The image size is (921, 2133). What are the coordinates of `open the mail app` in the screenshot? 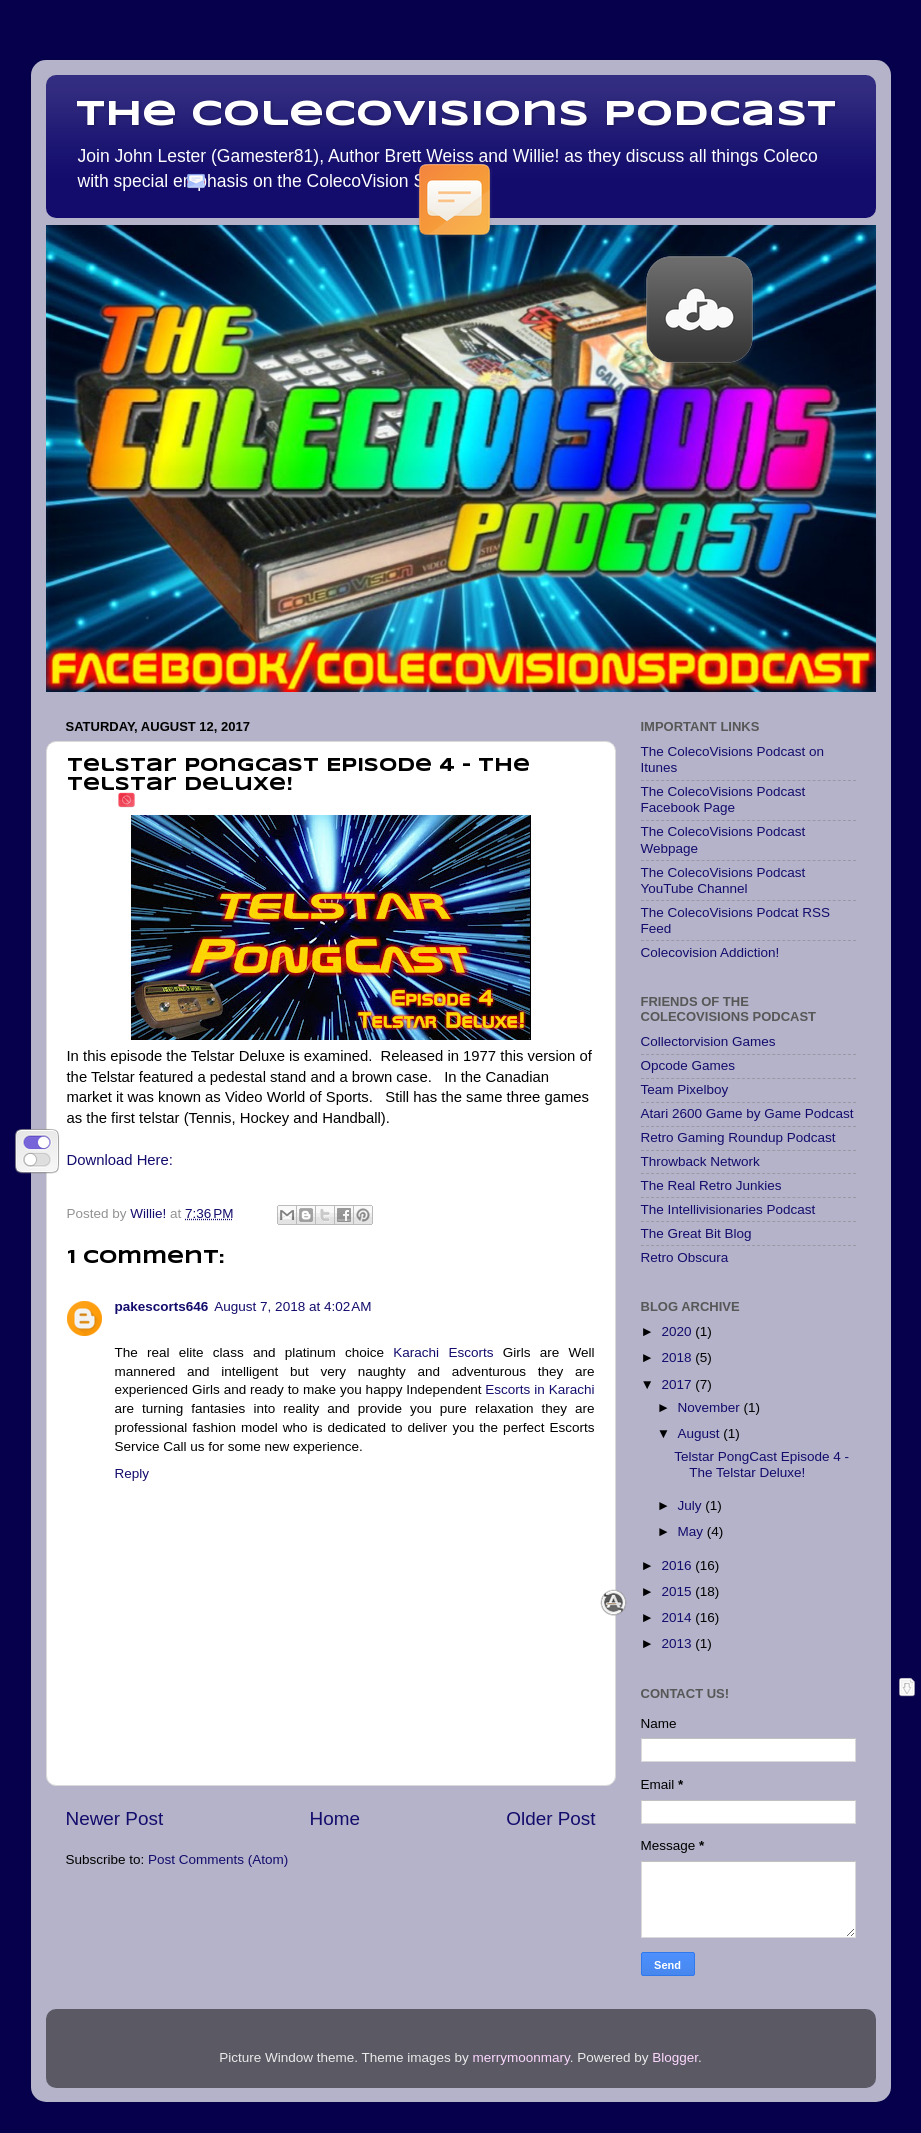 It's located at (196, 181).